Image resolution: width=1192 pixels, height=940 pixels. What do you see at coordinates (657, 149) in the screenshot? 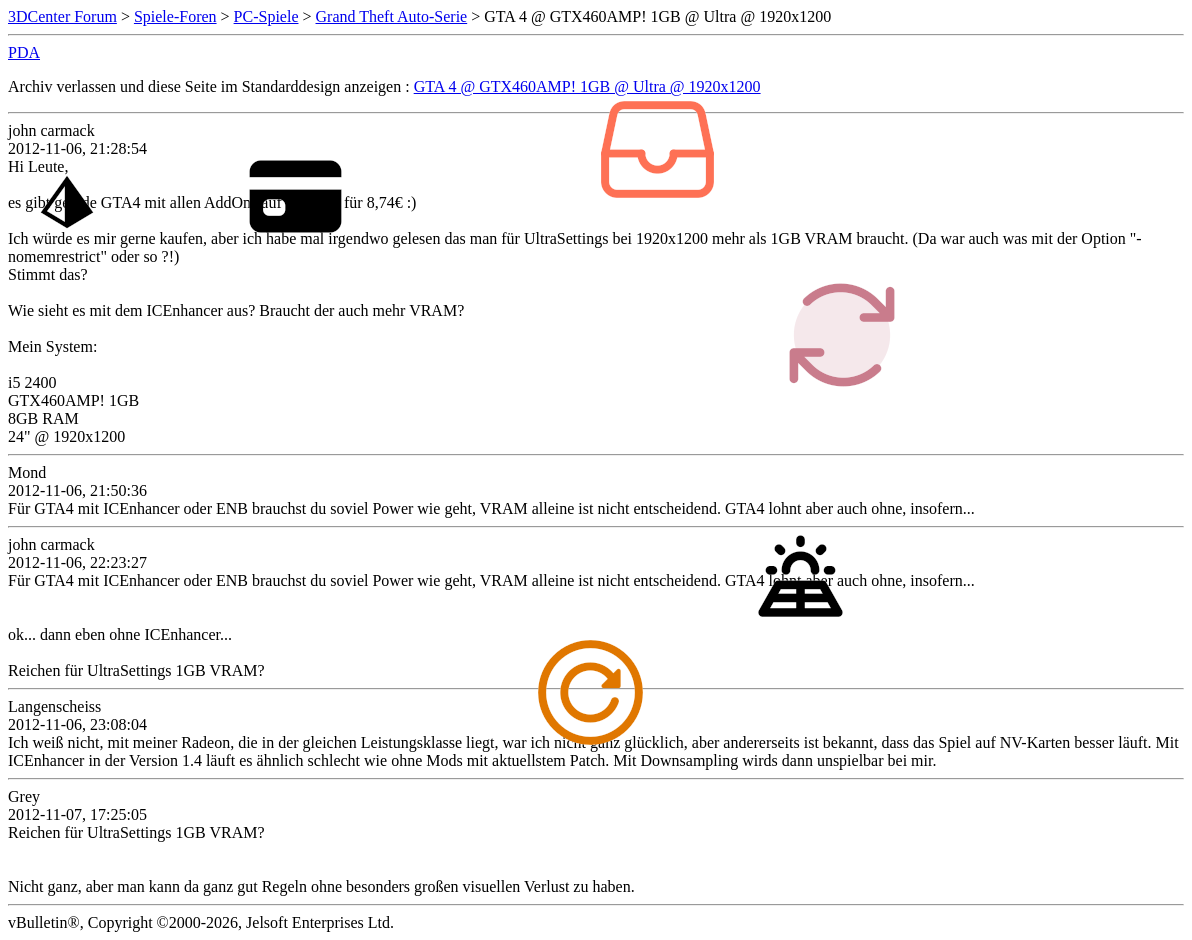
I see `view inbox or incoming files` at bounding box center [657, 149].